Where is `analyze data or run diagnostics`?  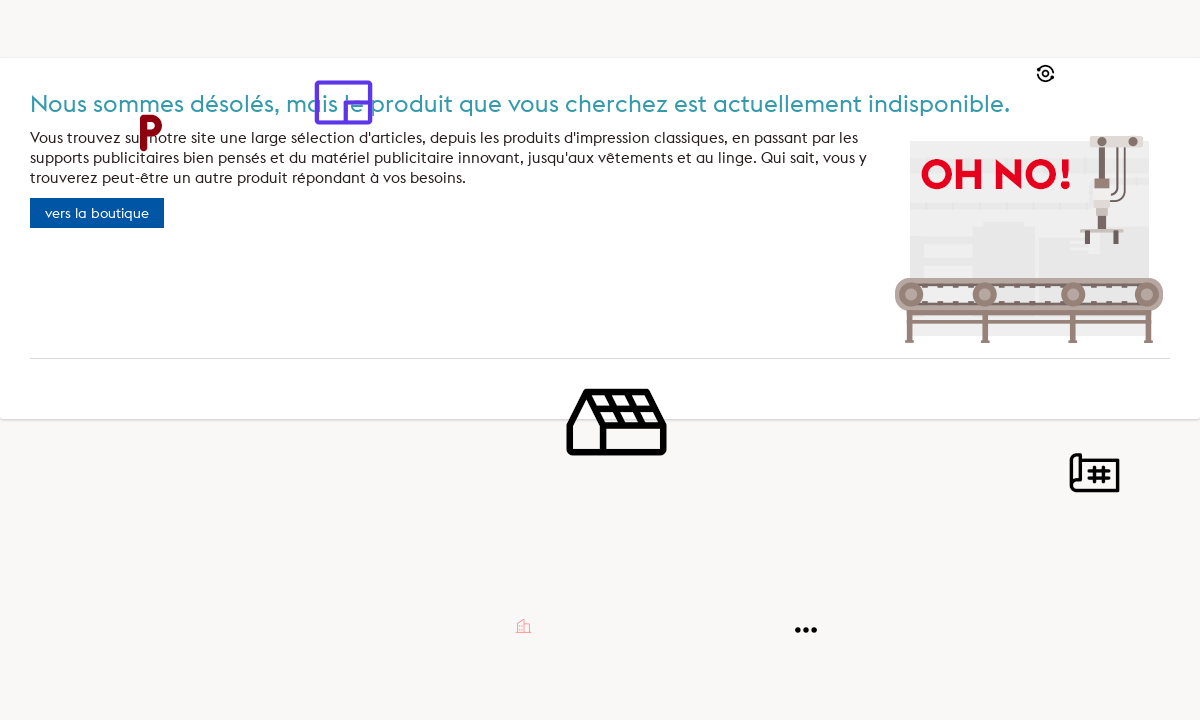 analyze data or run diagnostics is located at coordinates (1045, 73).